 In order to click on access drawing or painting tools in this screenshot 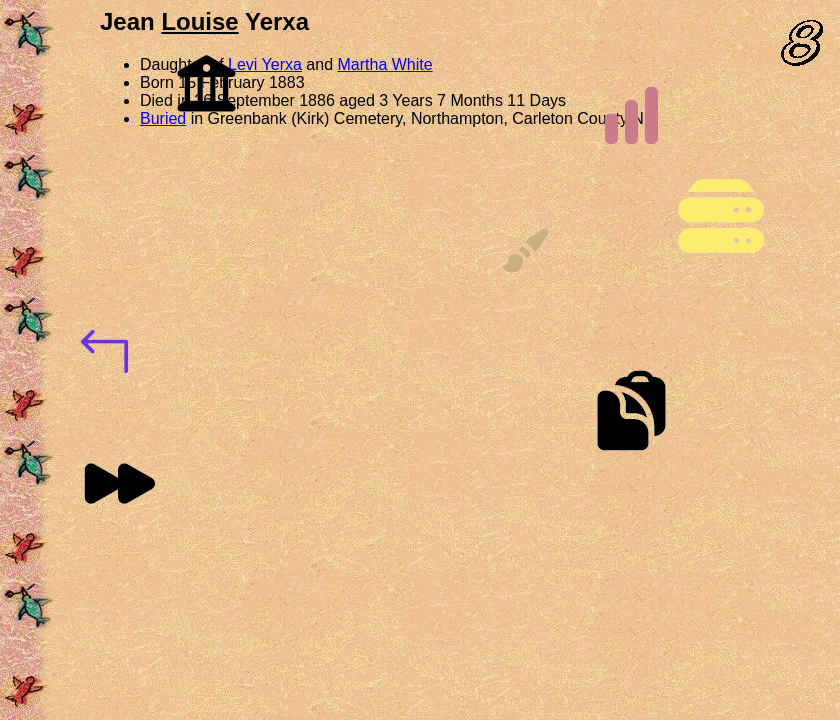, I will do `click(526, 250)`.